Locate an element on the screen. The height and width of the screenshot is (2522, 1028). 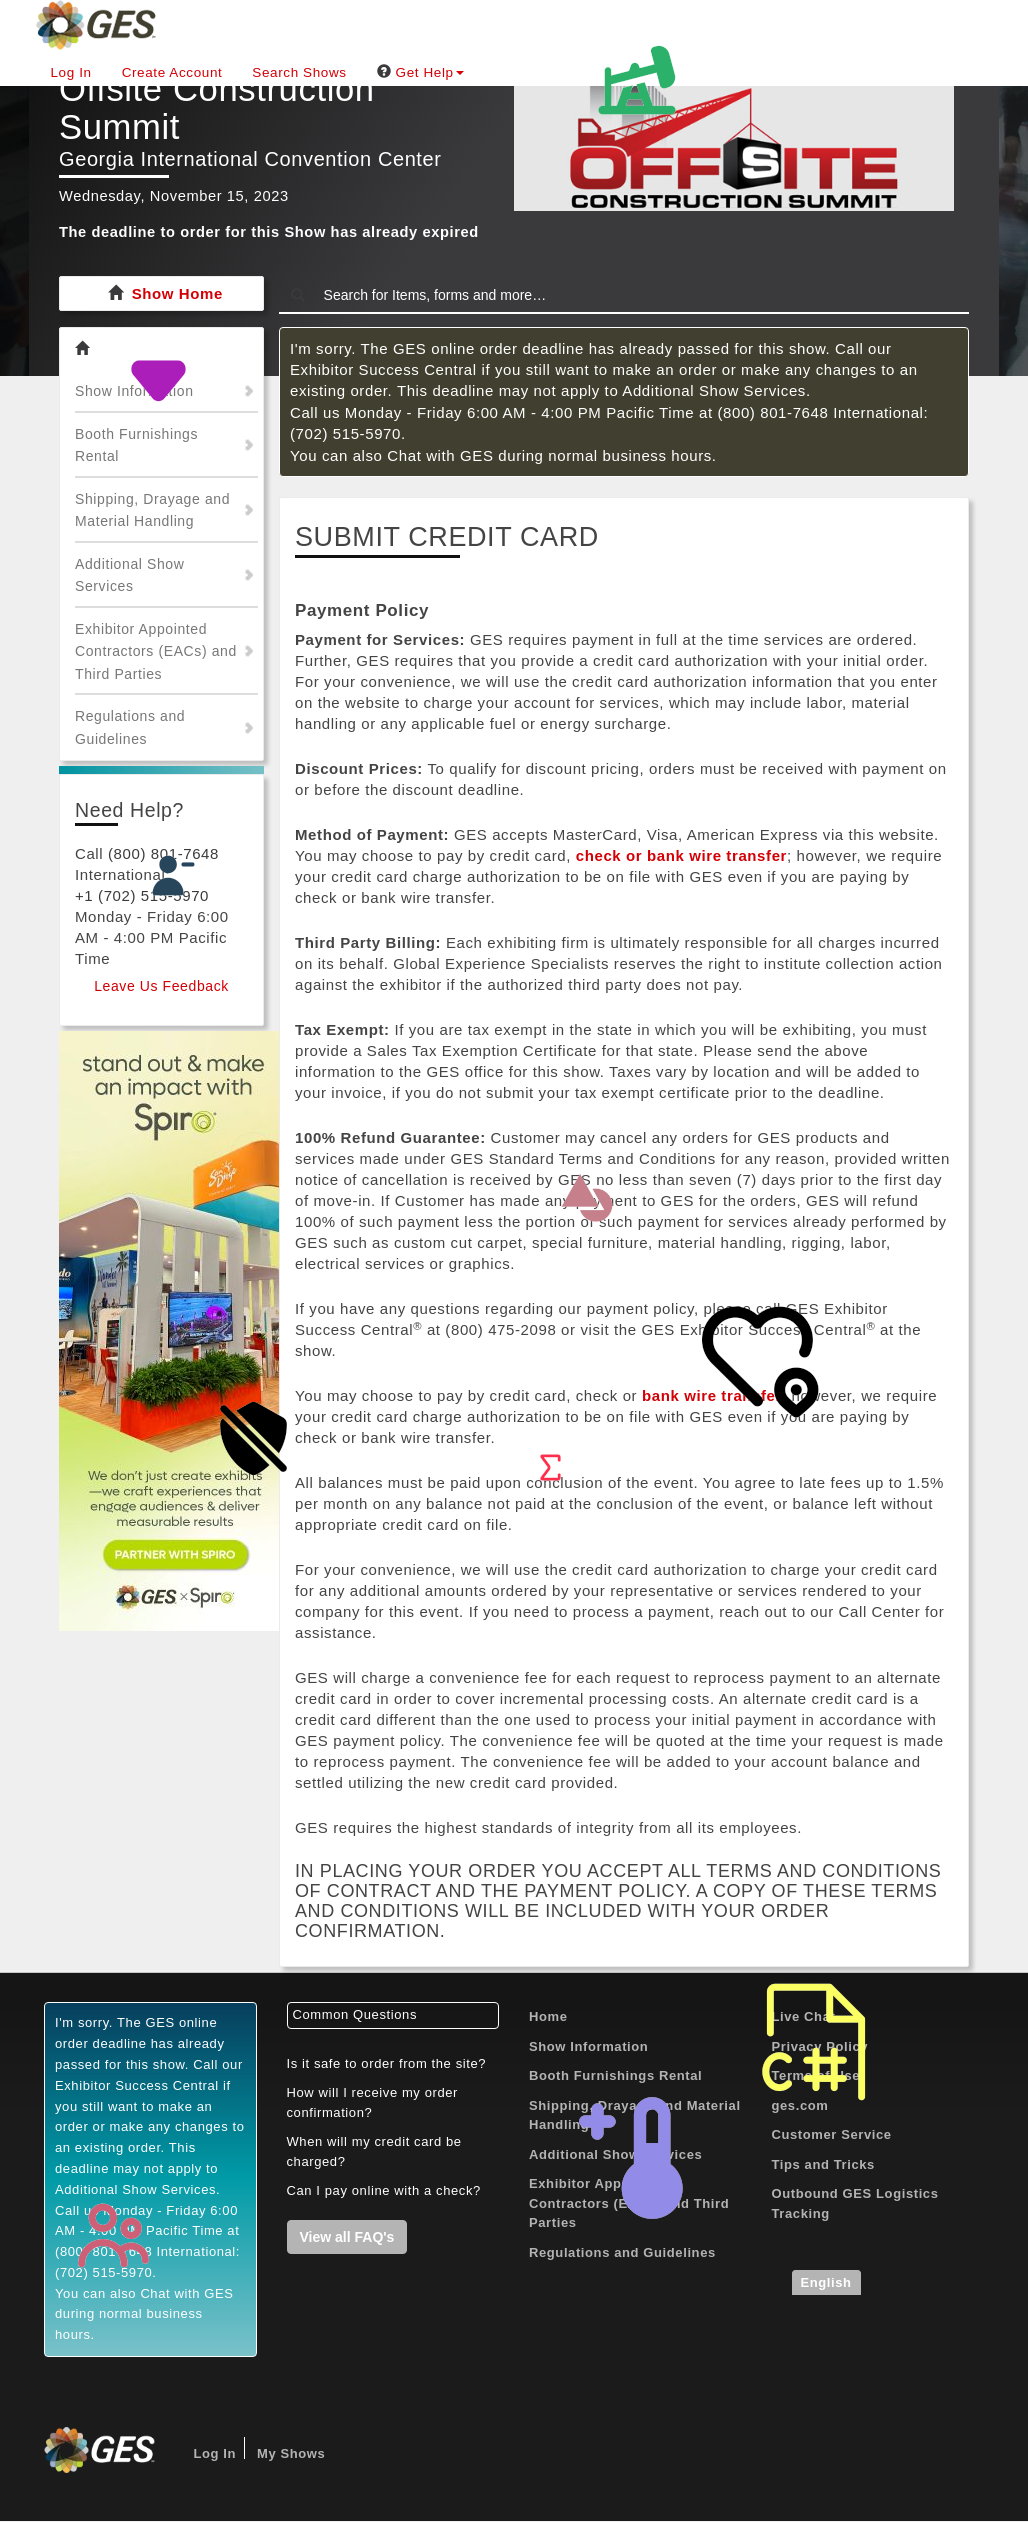
security or protection is disabled is located at coordinates (253, 1438).